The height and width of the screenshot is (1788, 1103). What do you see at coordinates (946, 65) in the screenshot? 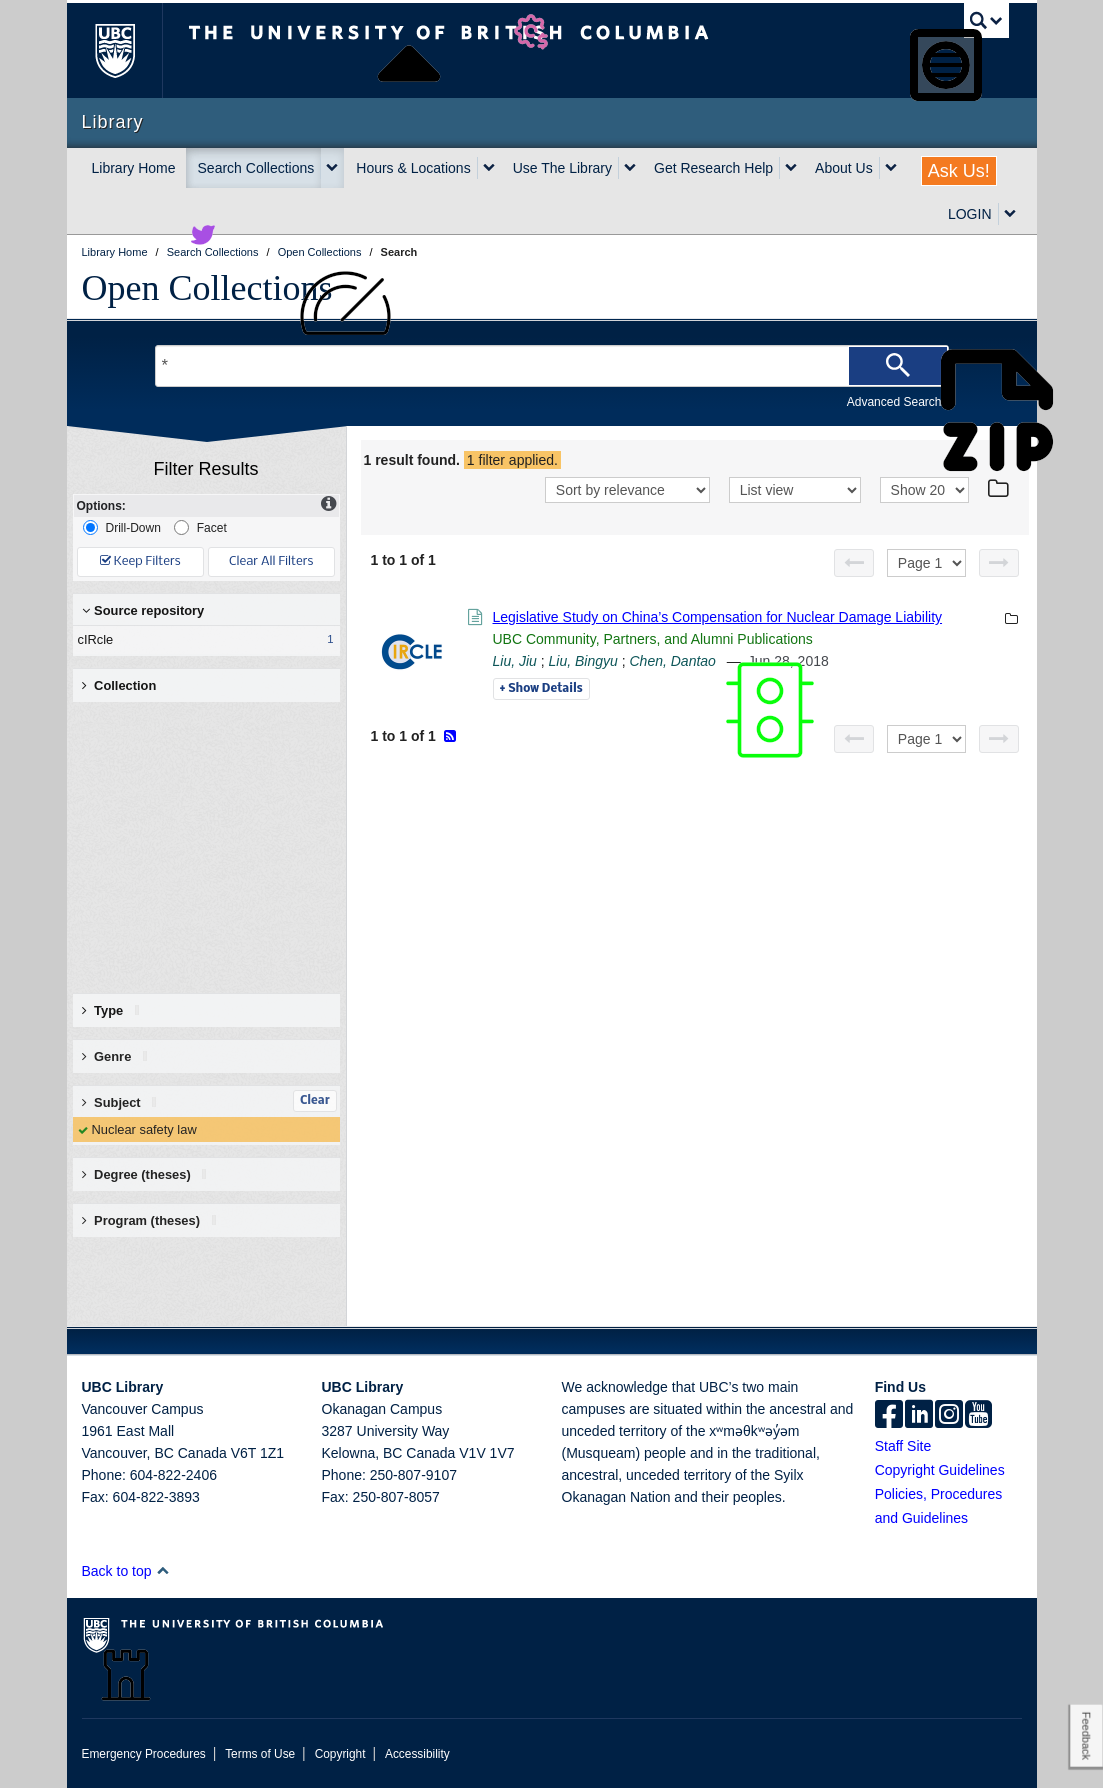
I see `access heating, ventilation, and air conditioning controls` at bounding box center [946, 65].